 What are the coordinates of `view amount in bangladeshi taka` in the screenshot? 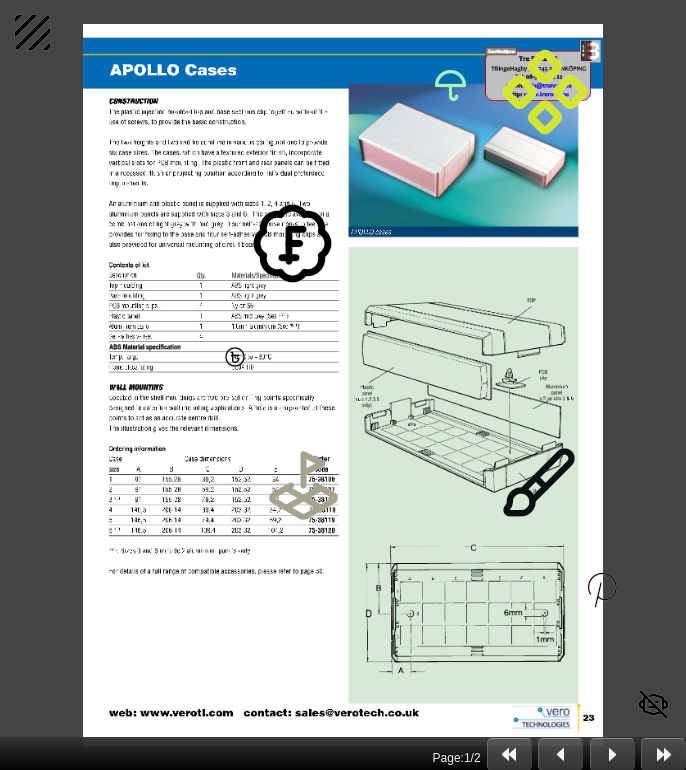 It's located at (235, 357).